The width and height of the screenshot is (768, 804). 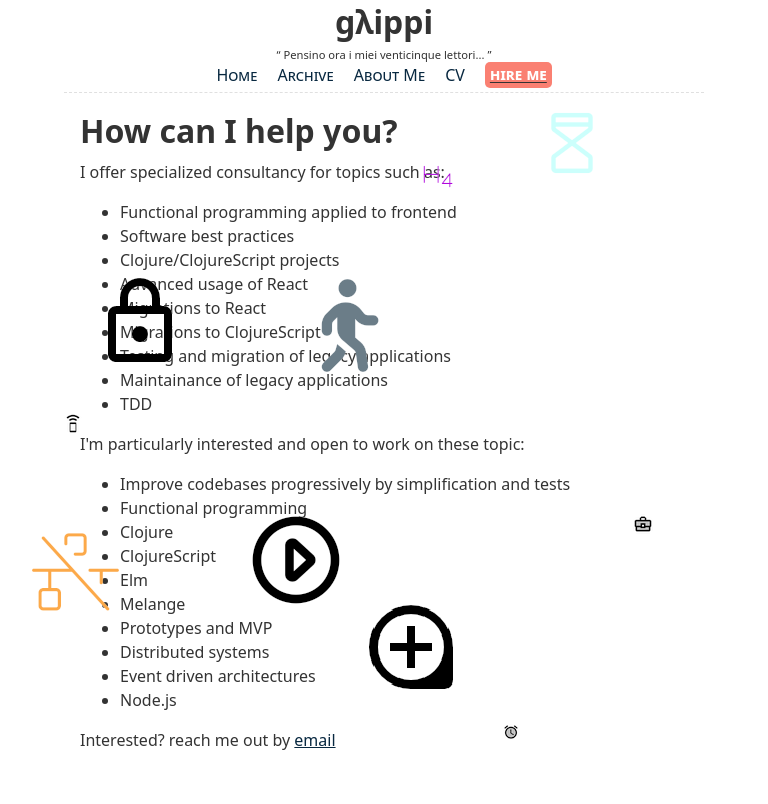 I want to click on access work or business-related features, so click(x=643, y=524).